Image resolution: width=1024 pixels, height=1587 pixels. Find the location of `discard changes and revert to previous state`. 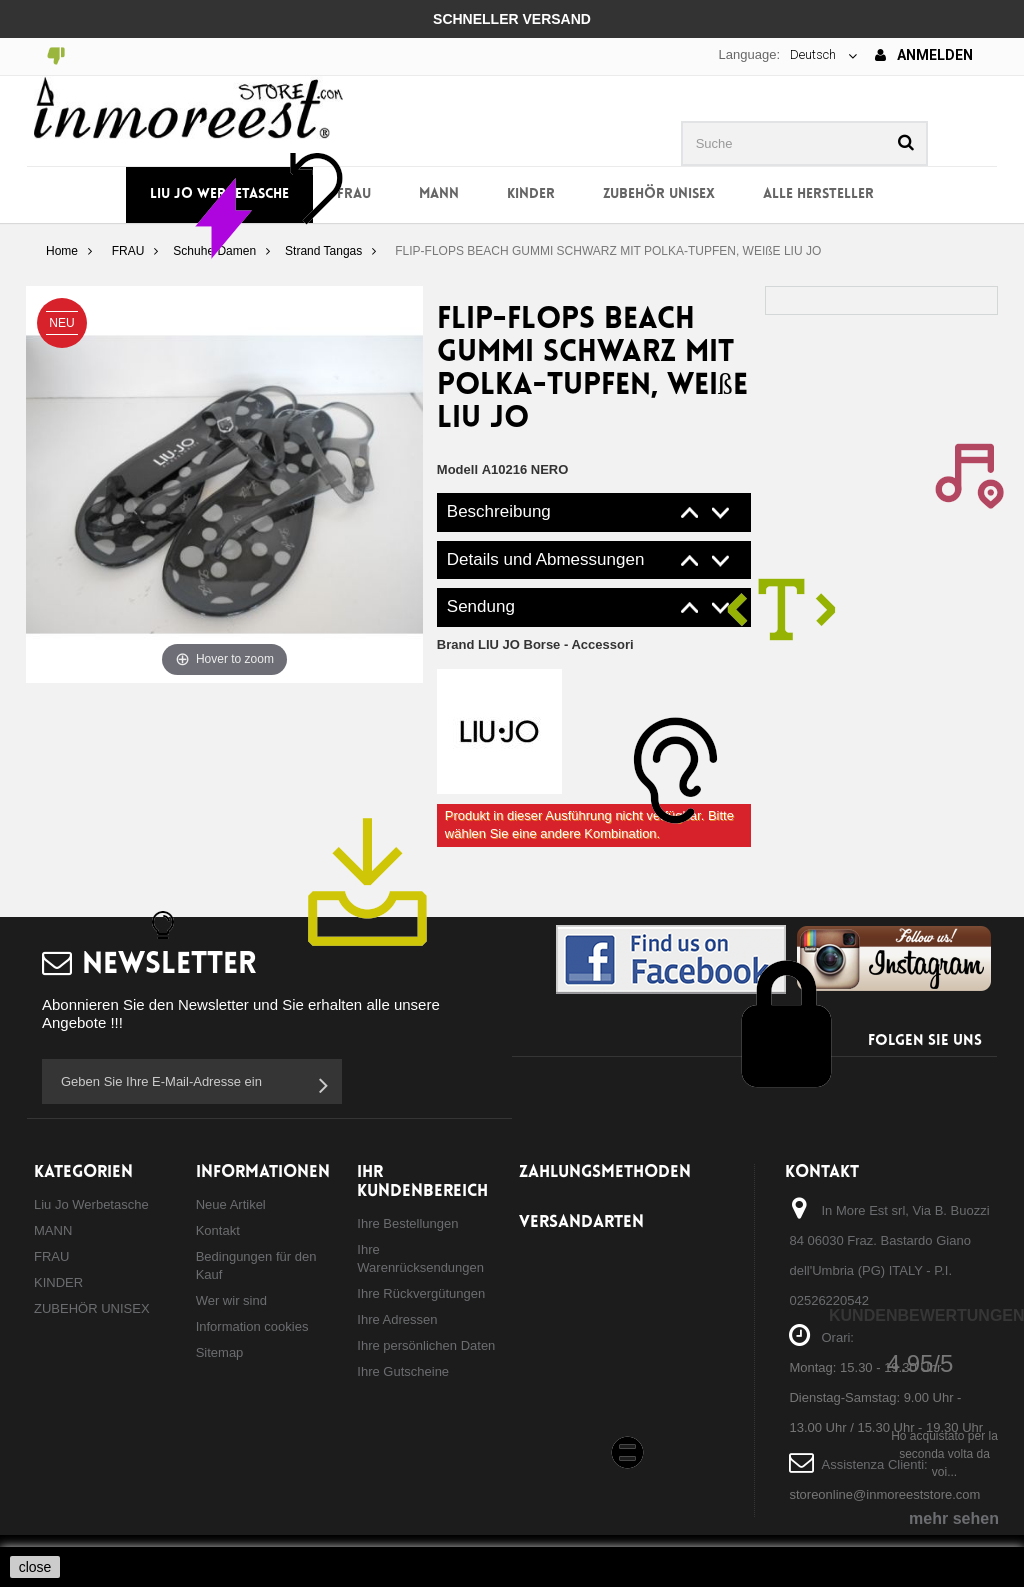

discard changes and revert to previous state is located at coordinates (315, 186).